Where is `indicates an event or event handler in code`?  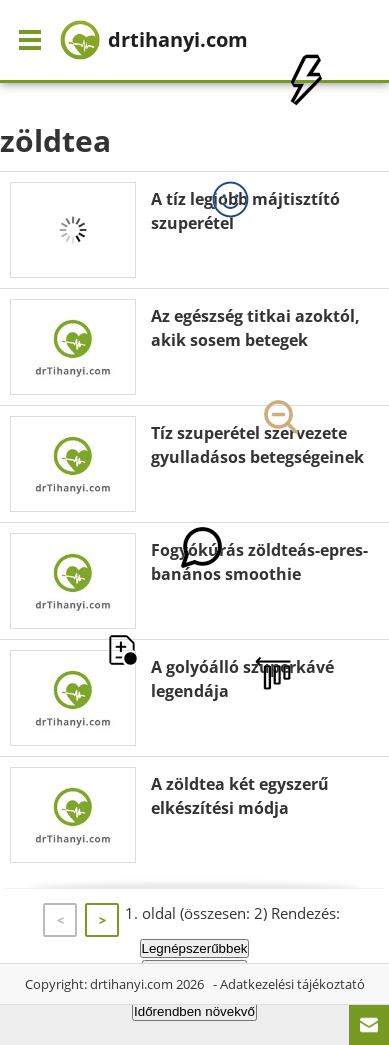 indicates an event or event handler in code is located at coordinates (305, 80).